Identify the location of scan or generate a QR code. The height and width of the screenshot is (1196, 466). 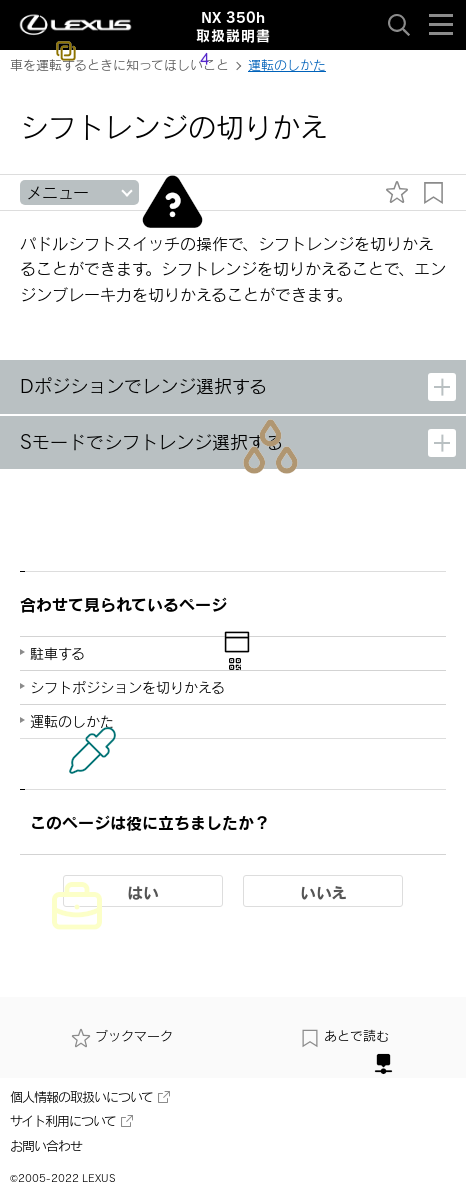
(235, 664).